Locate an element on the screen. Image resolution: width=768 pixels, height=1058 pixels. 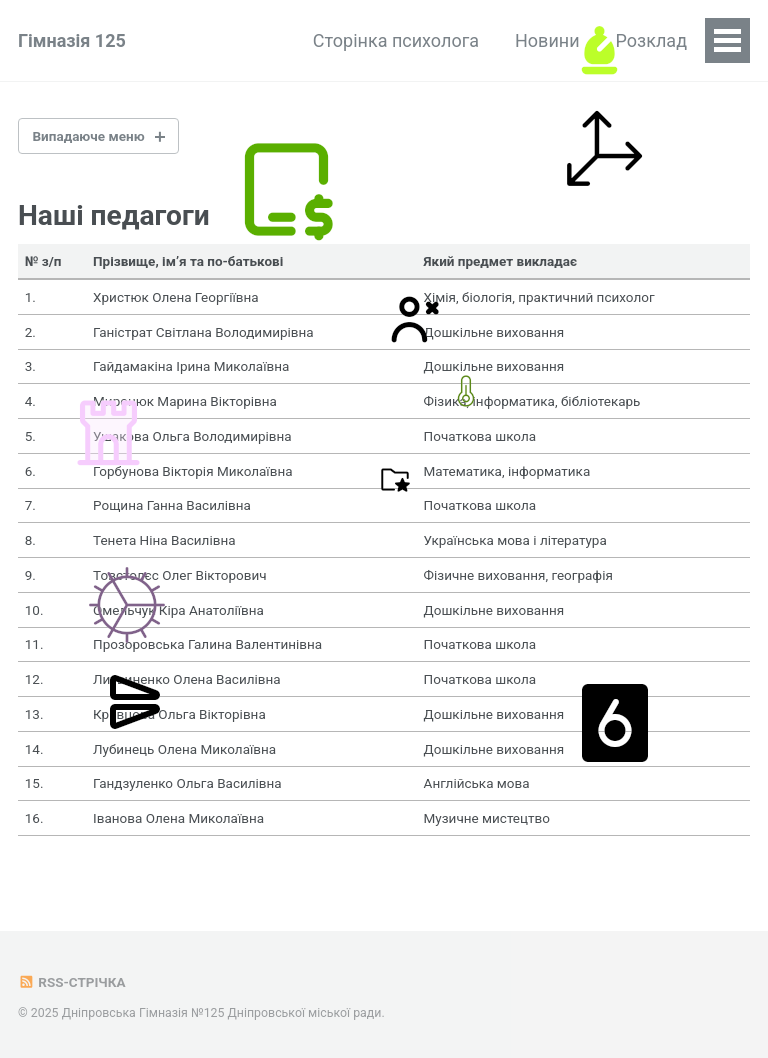
access settings or preferences is located at coordinates (127, 605).